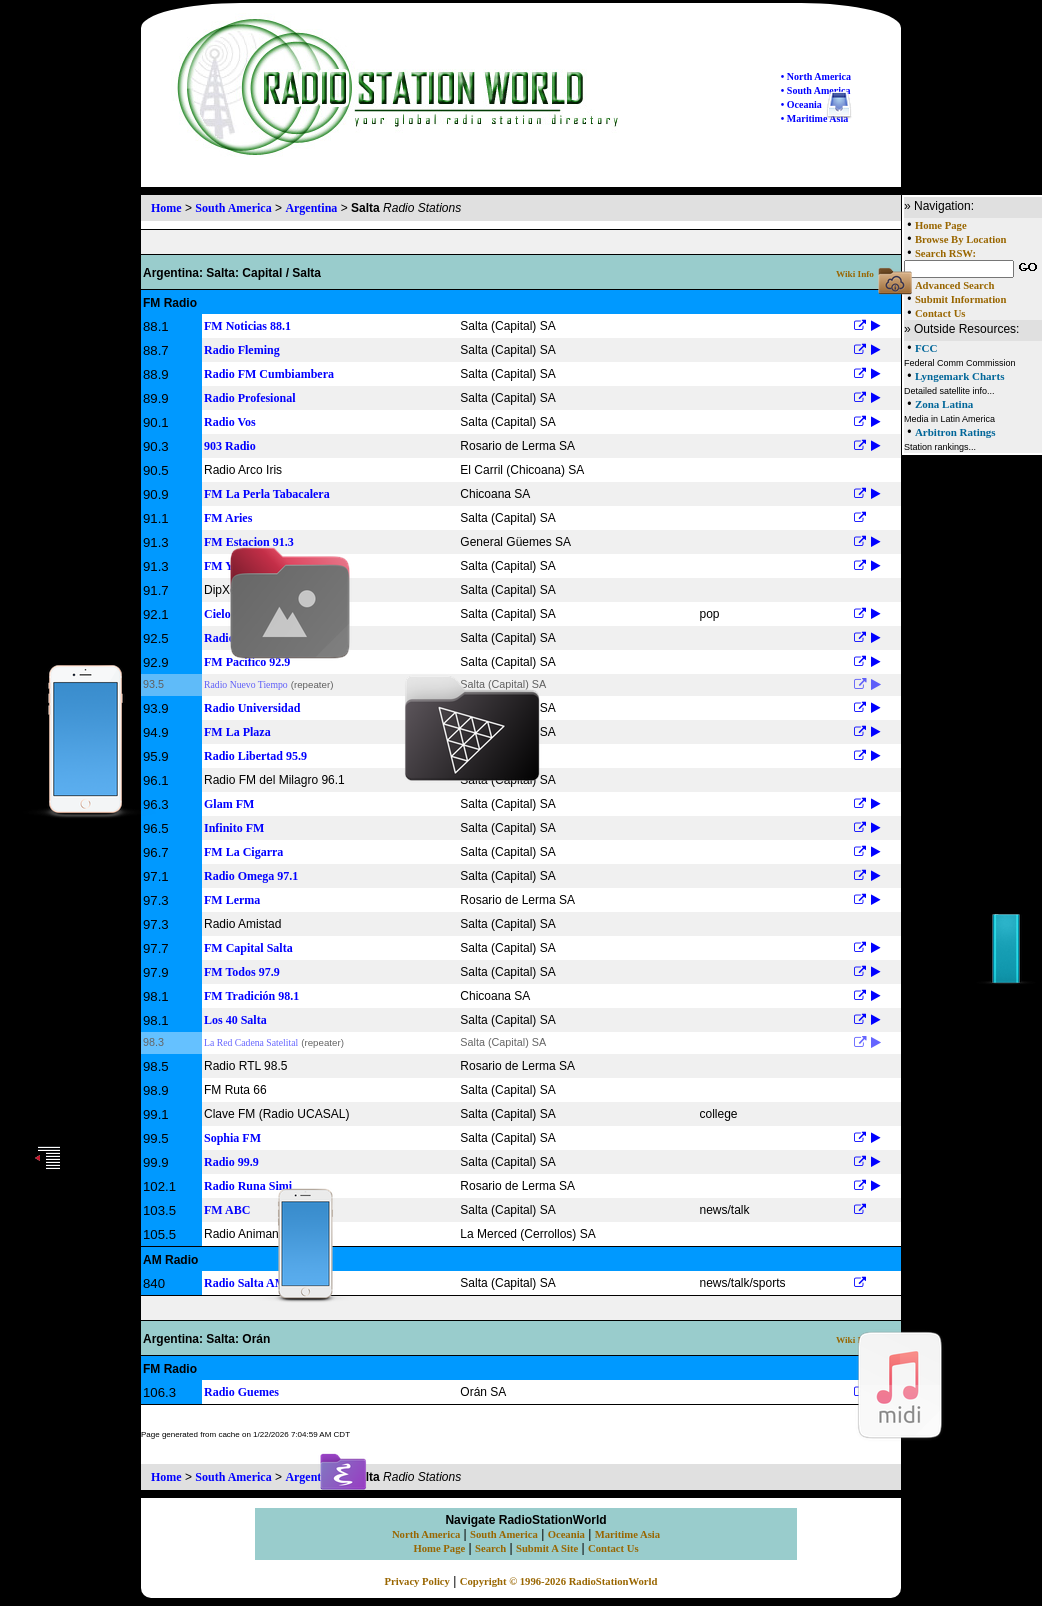  I want to click on open emacs configuration files folder, so click(343, 1473).